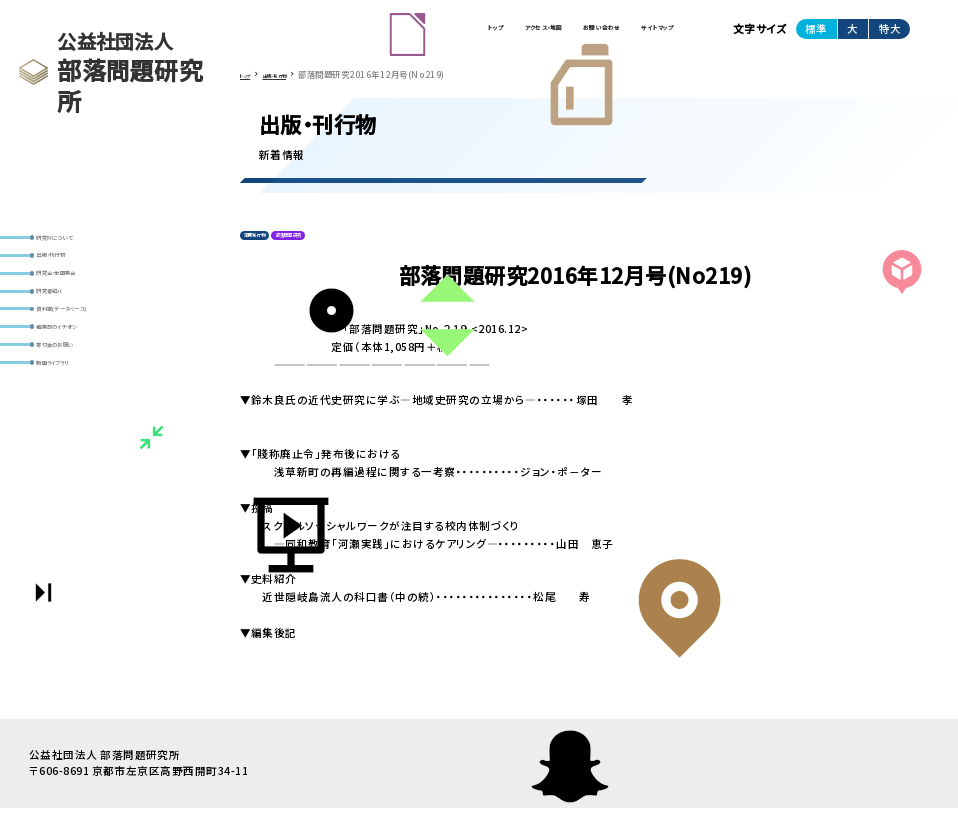 Image resolution: width=958 pixels, height=831 pixels. What do you see at coordinates (331, 310) in the screenshot?
I see `focus on a selected element or area` at bounding box center [331, 310].